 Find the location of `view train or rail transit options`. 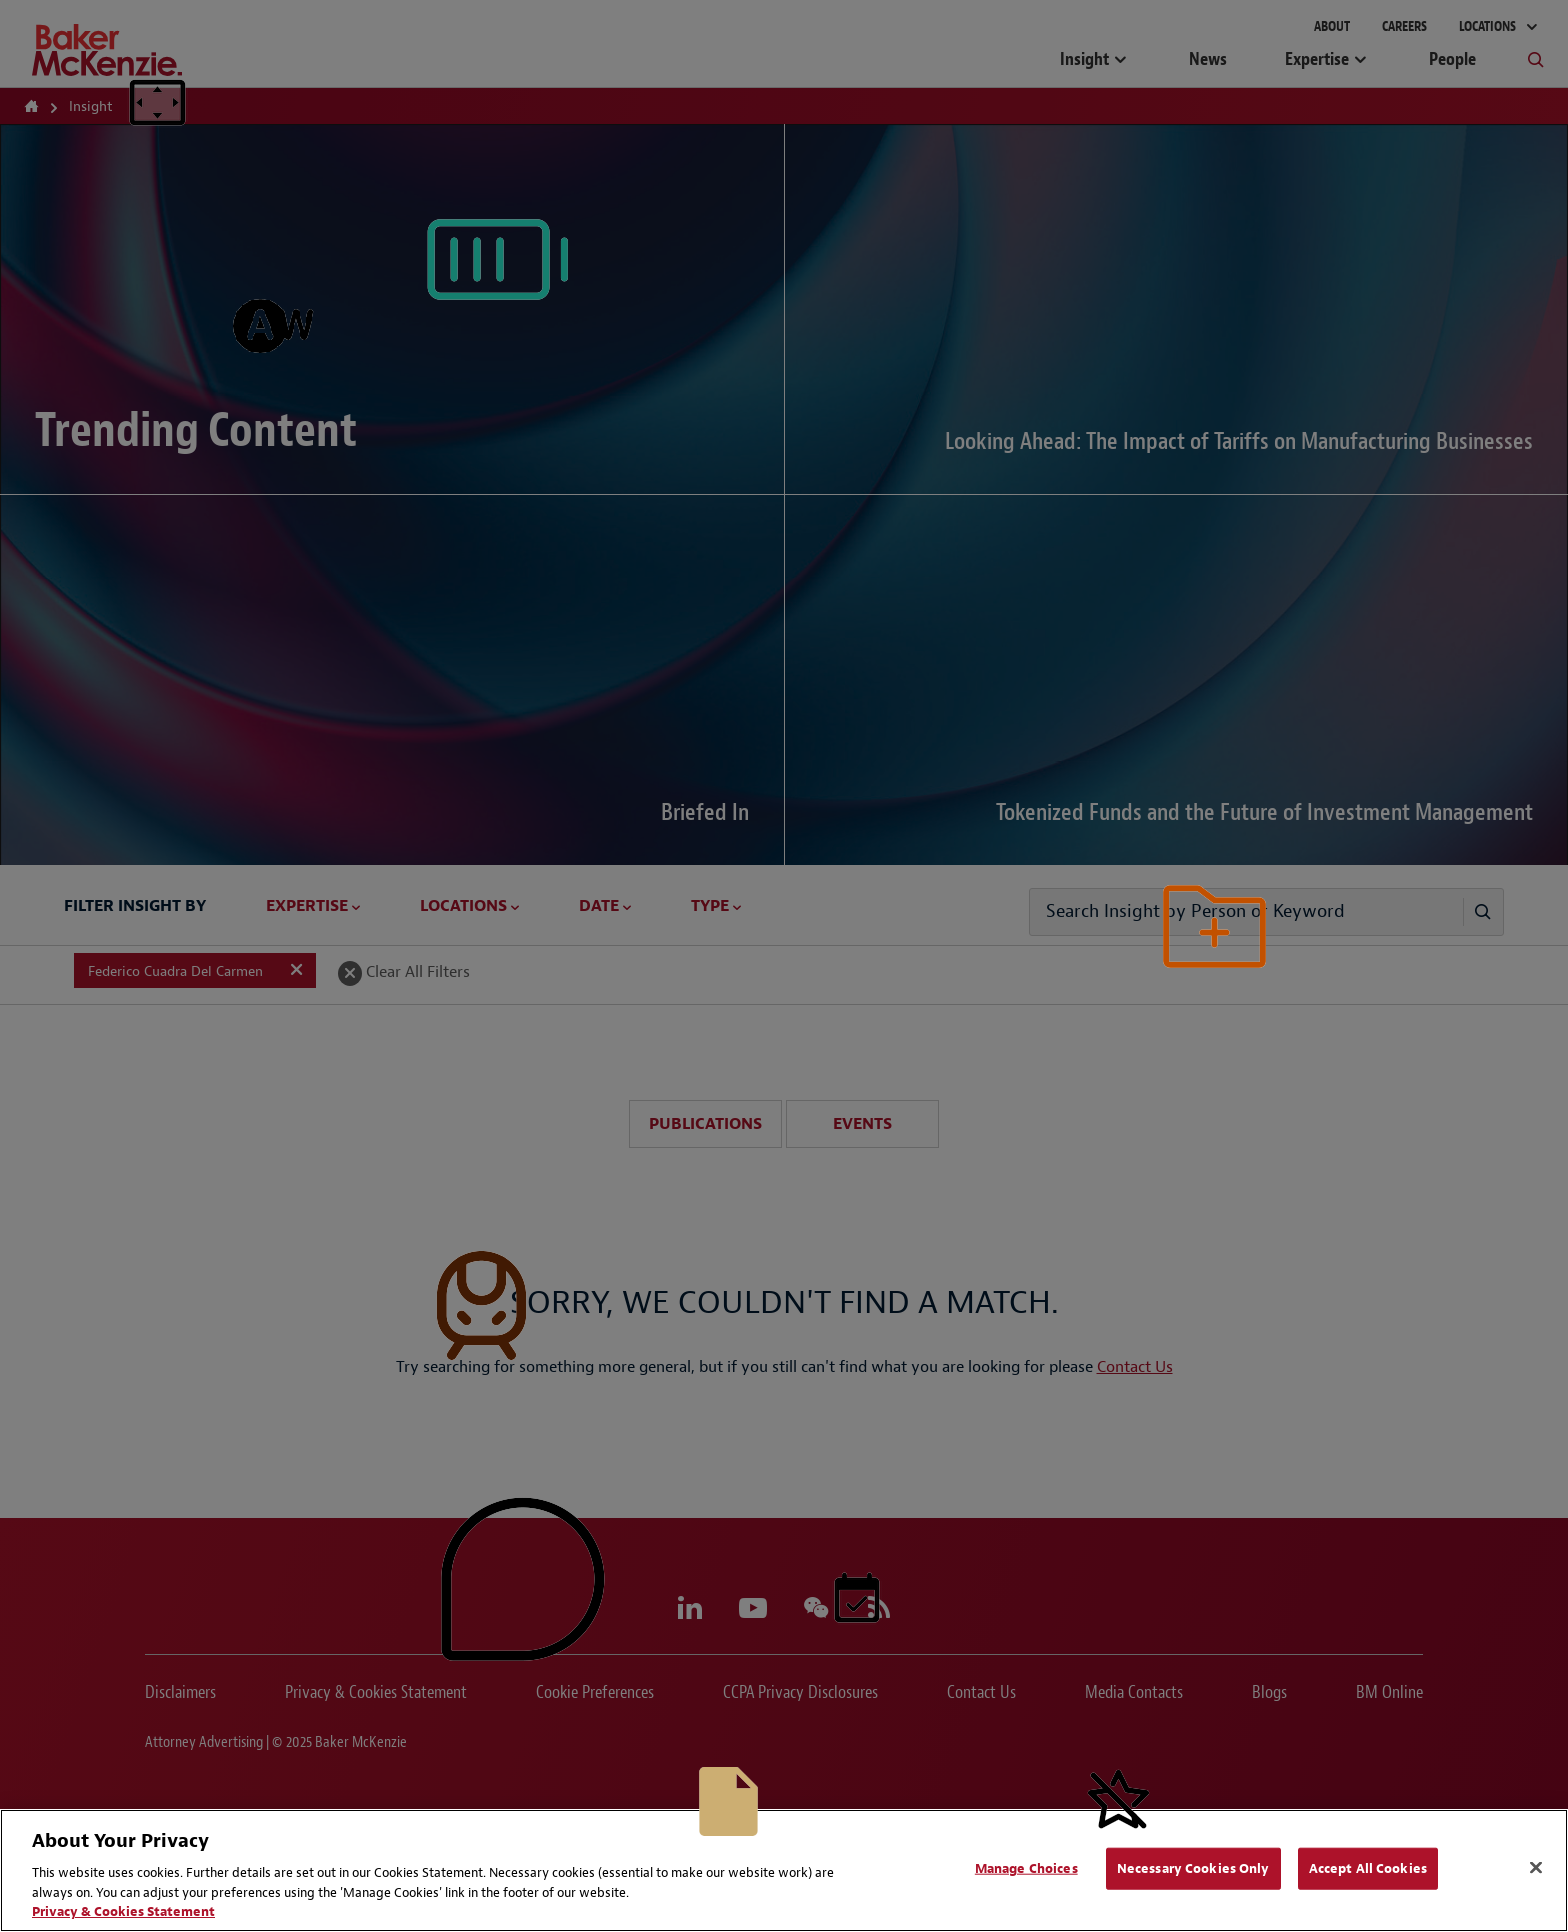

view train or rail transit options is located at coordinates (481, 1305).